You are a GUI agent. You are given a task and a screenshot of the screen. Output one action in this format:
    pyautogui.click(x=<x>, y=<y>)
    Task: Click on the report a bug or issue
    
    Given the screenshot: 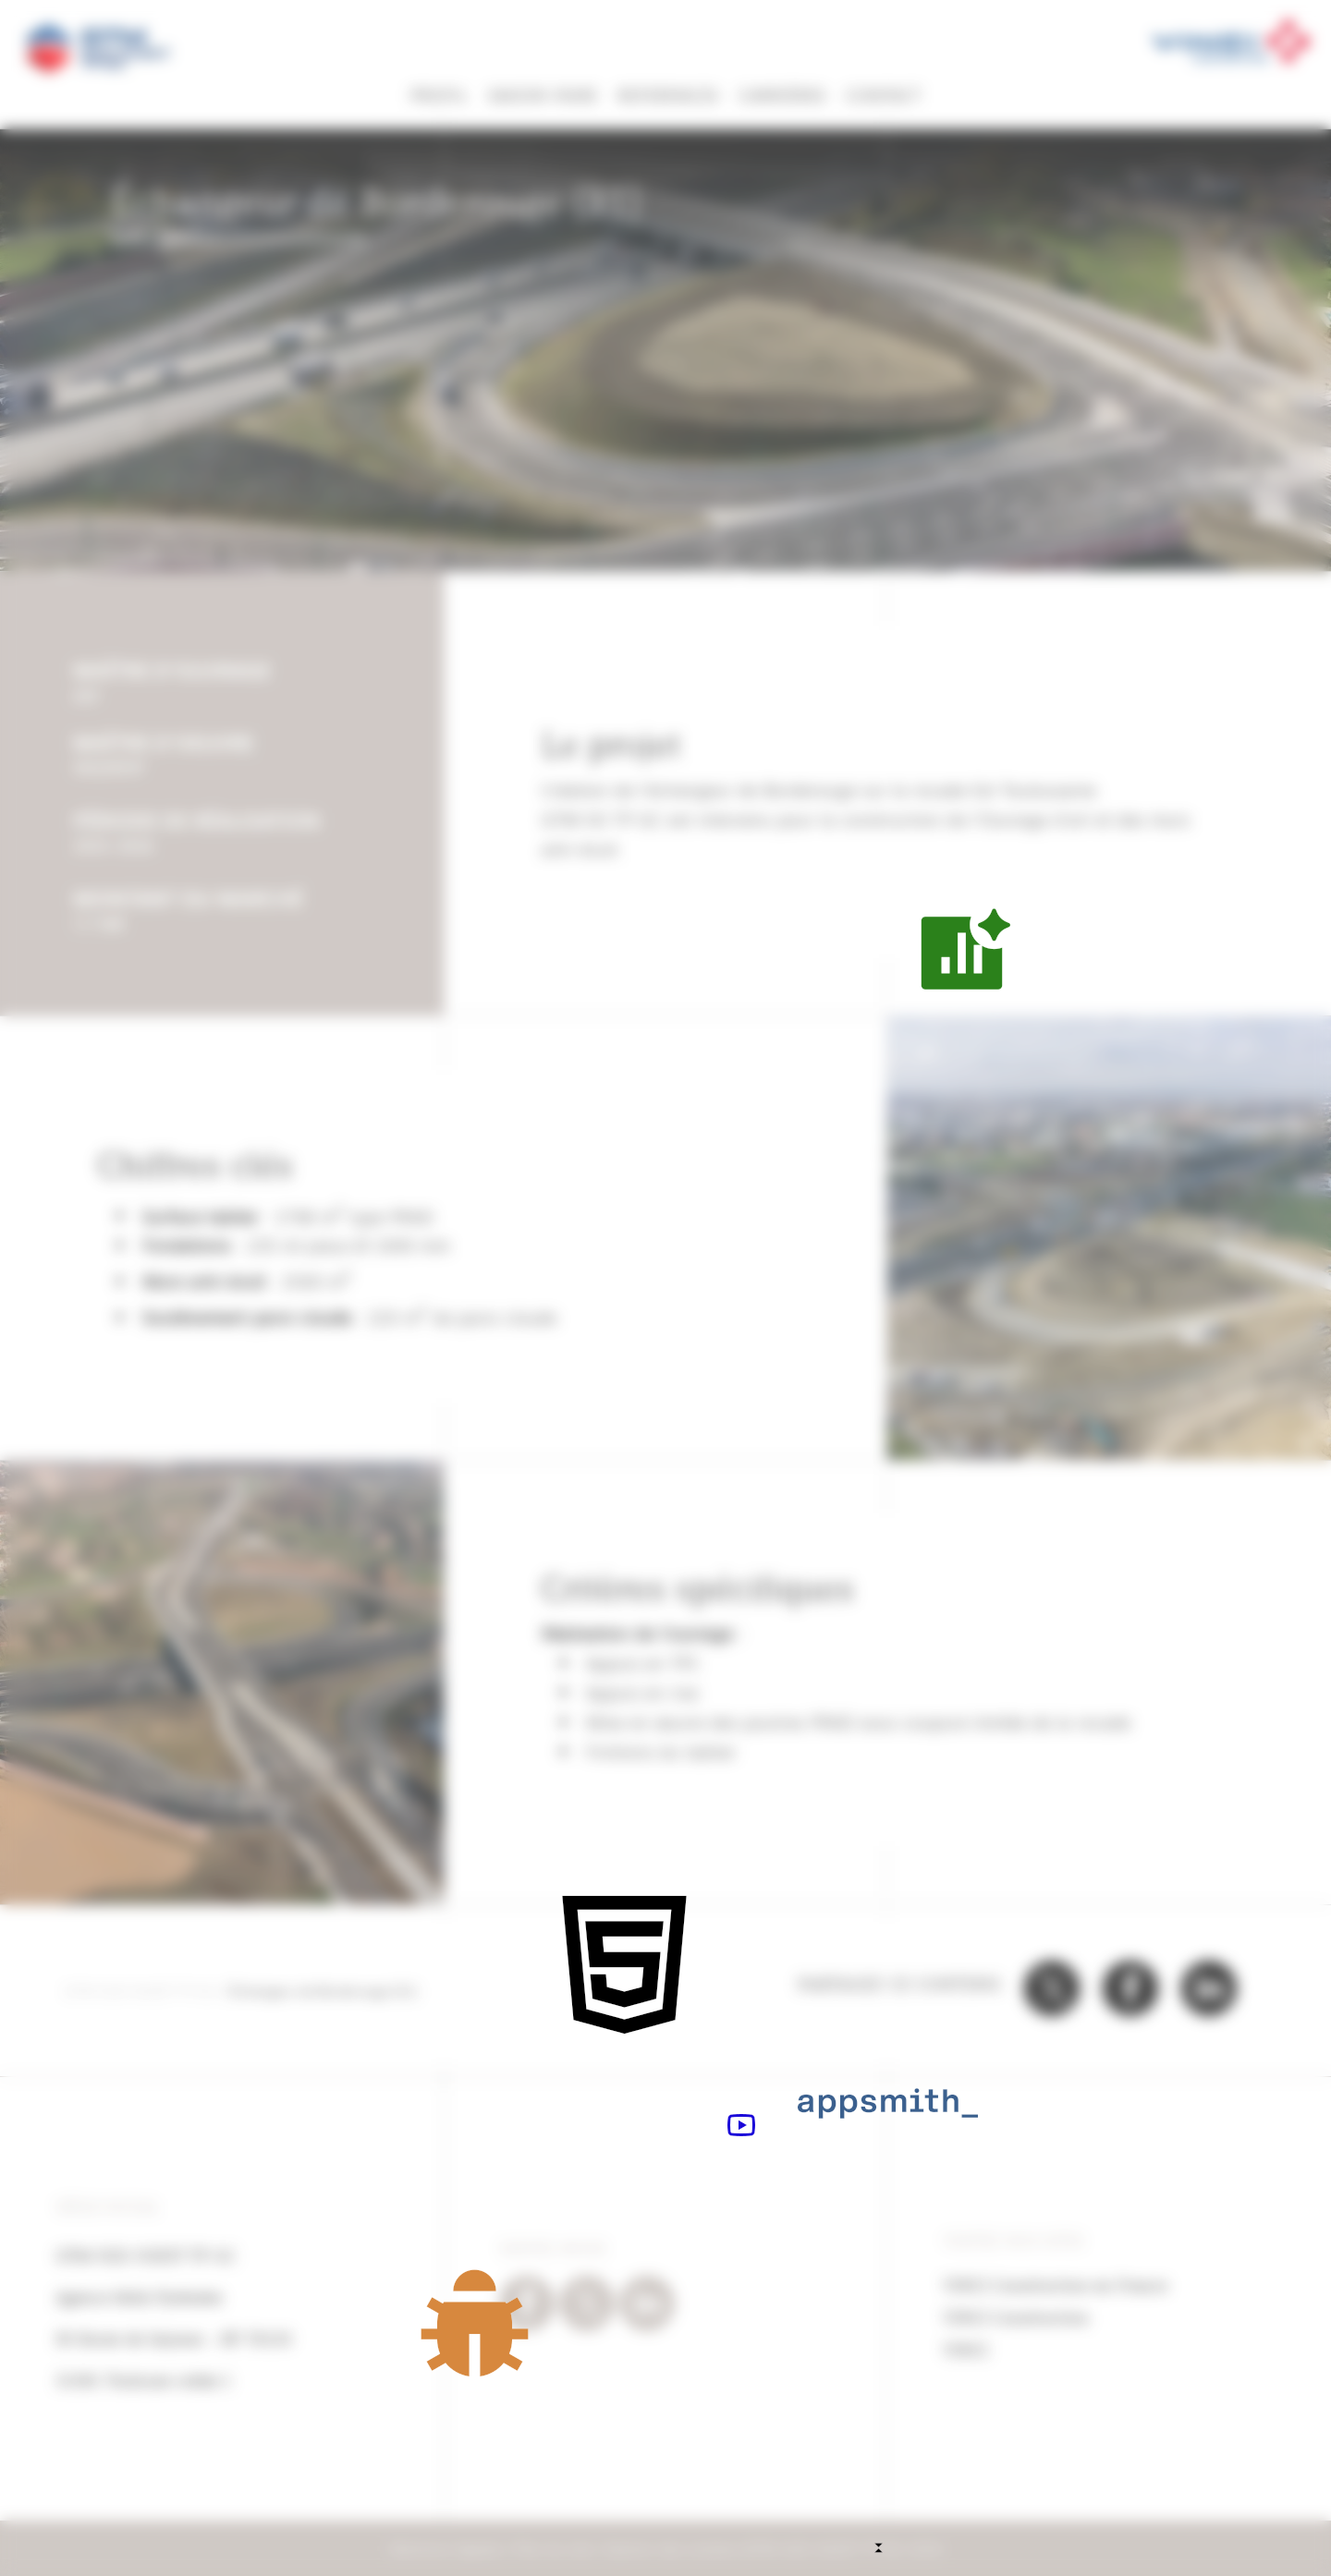 What is the action you would take?
    pyautogui.click(x=474, y=2323)
    